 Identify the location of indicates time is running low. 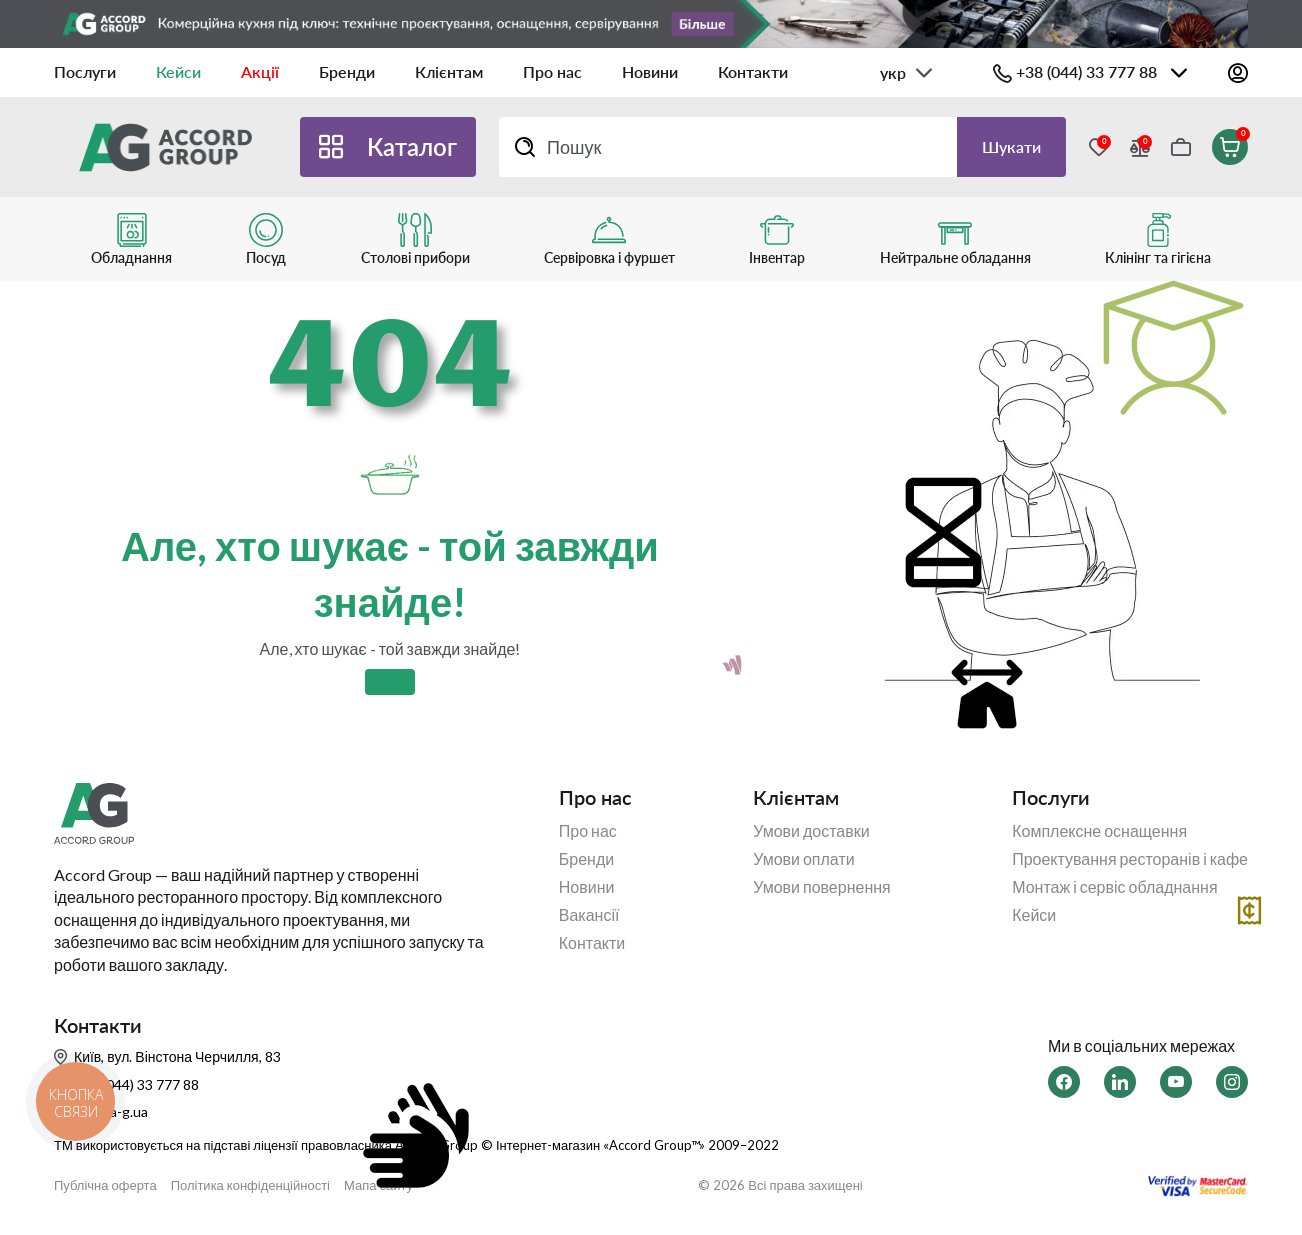
(943, 532).